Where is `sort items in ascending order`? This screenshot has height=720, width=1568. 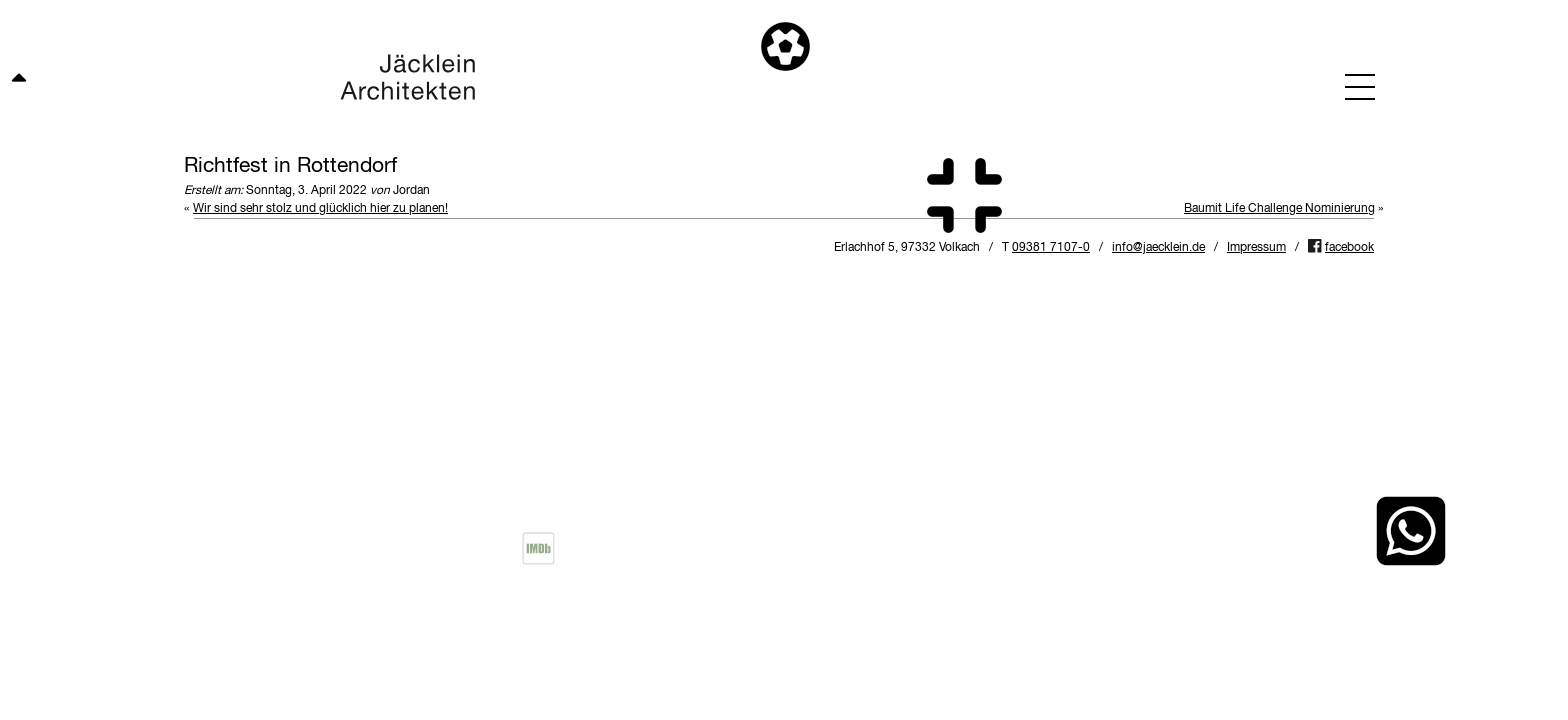
sort items in ascending order is located at coordinates (19, 83).